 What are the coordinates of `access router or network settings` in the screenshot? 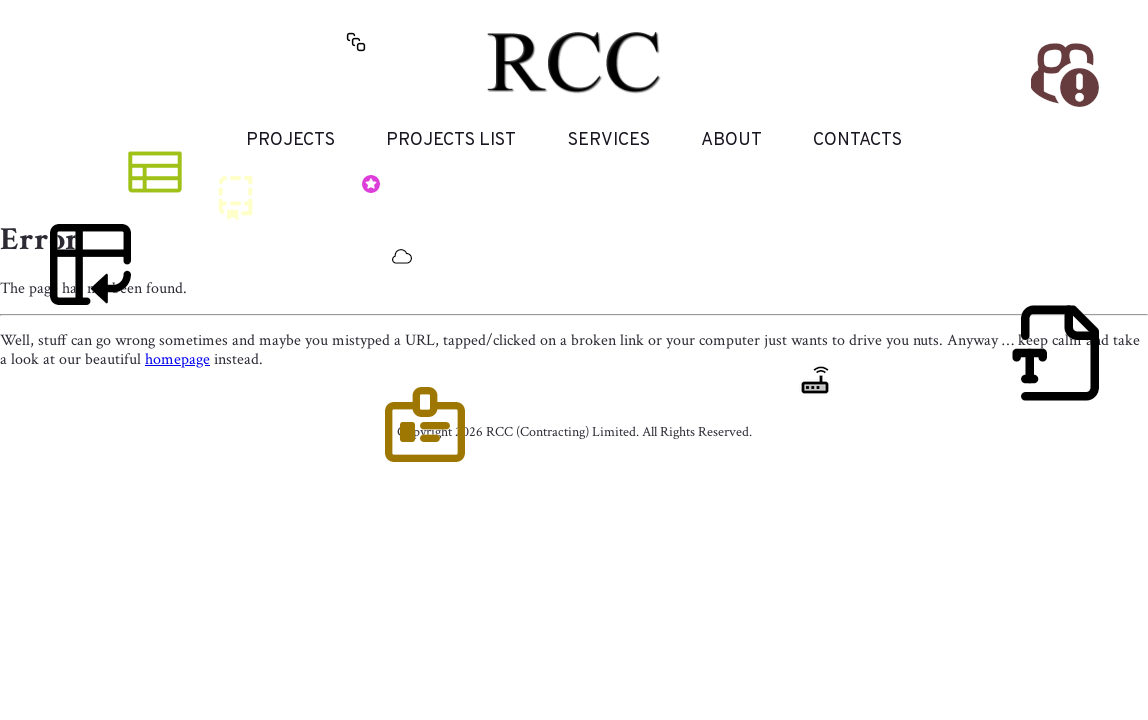 It's located at (815, 380).